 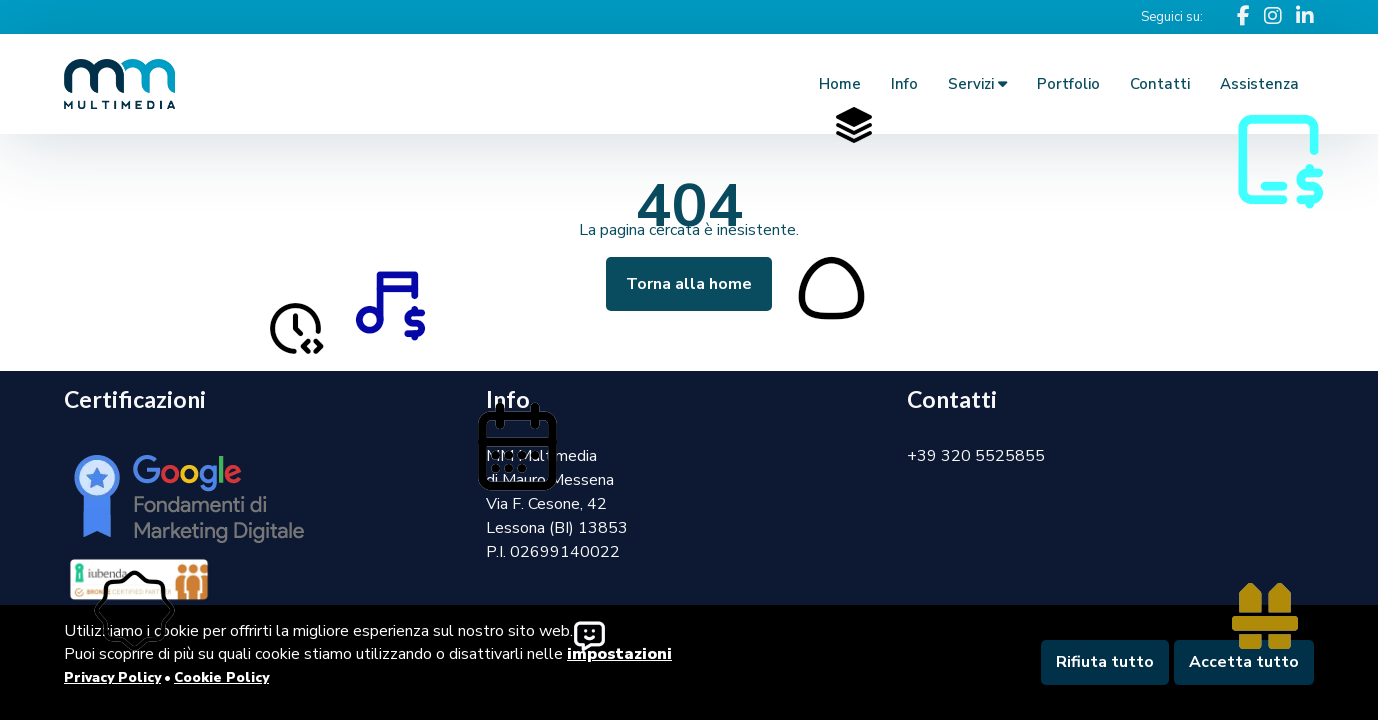 What do you see at coordinates (134, 610) in the screenshot?
I see `indicates a verified or certified status` at bounding box center [134, 610].